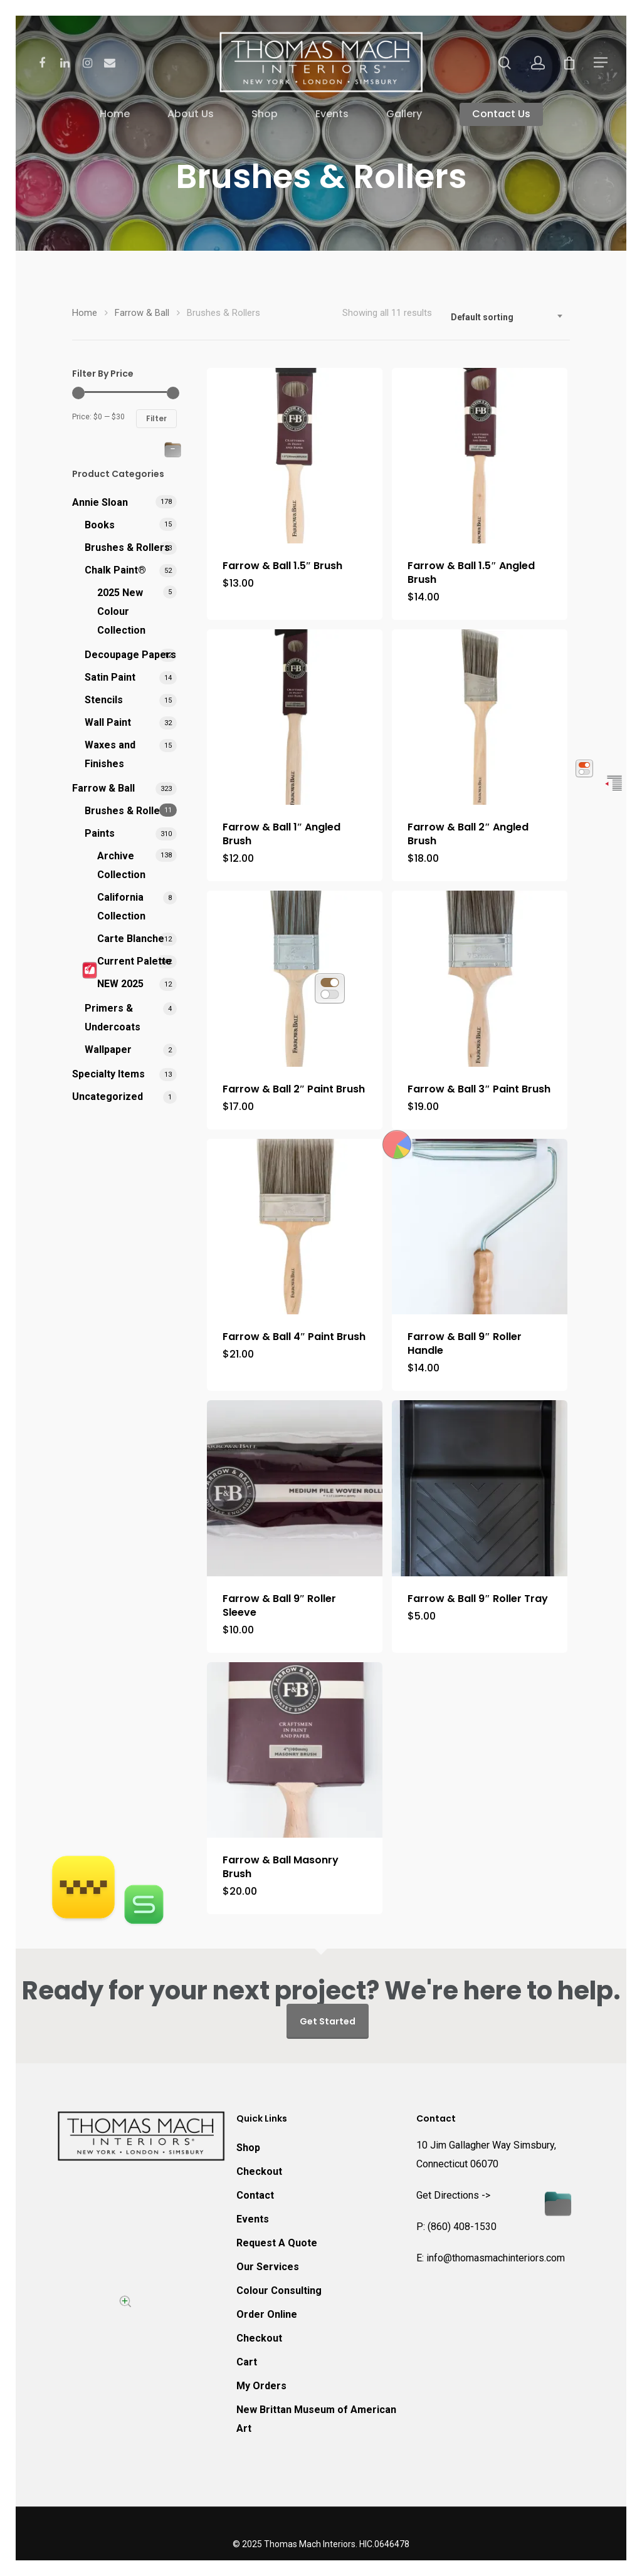 The height and width of the screenshot is (2576, 642). What do you see at coordinates (144, 1904) in the screenshot?
I see `open wps spreadsheets application` at bounding box center [144, 1904].